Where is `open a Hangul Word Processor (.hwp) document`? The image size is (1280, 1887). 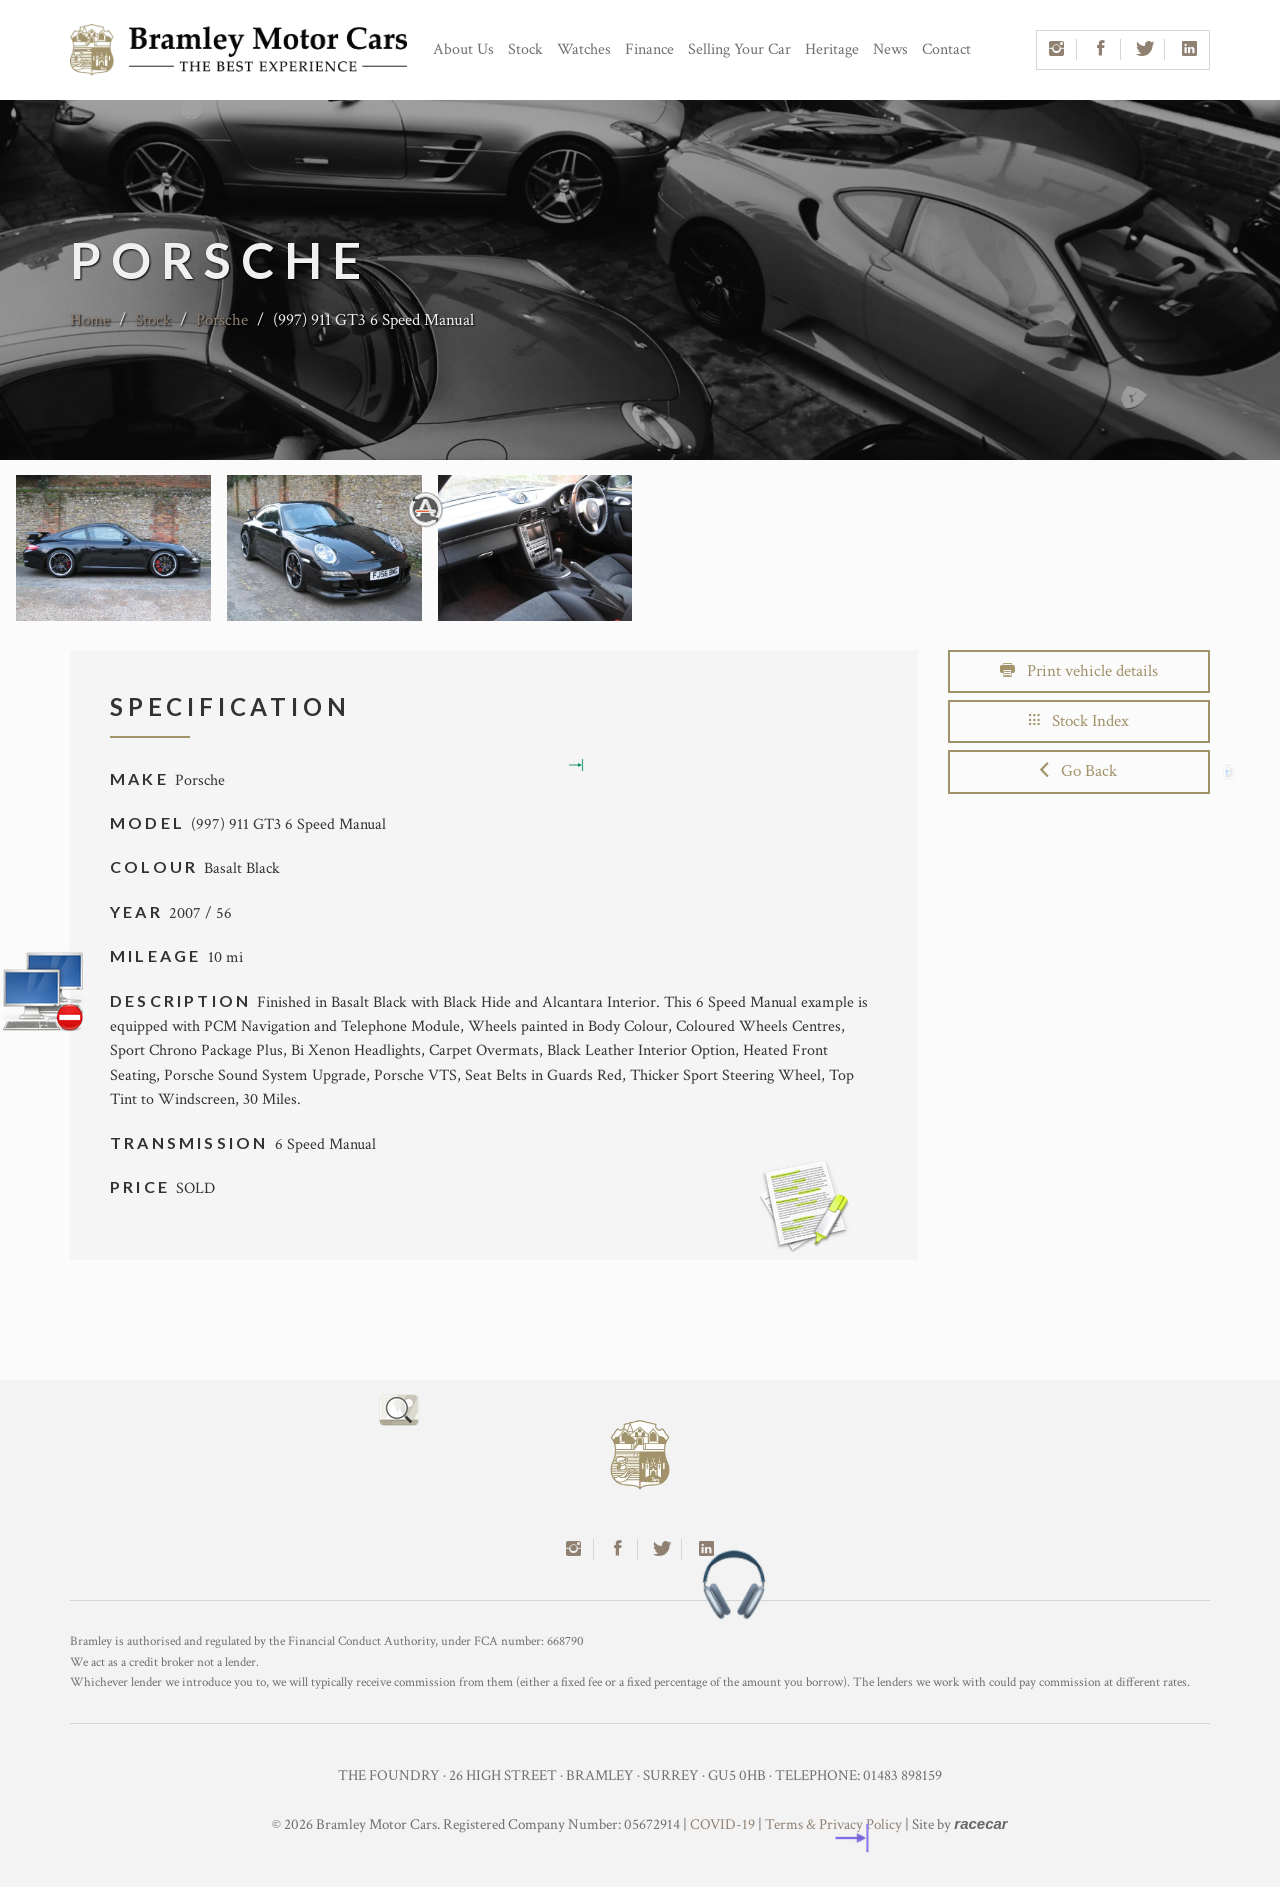
open a Hangul Word Processor (.hwp) document is located at coordinates (1229, 772).